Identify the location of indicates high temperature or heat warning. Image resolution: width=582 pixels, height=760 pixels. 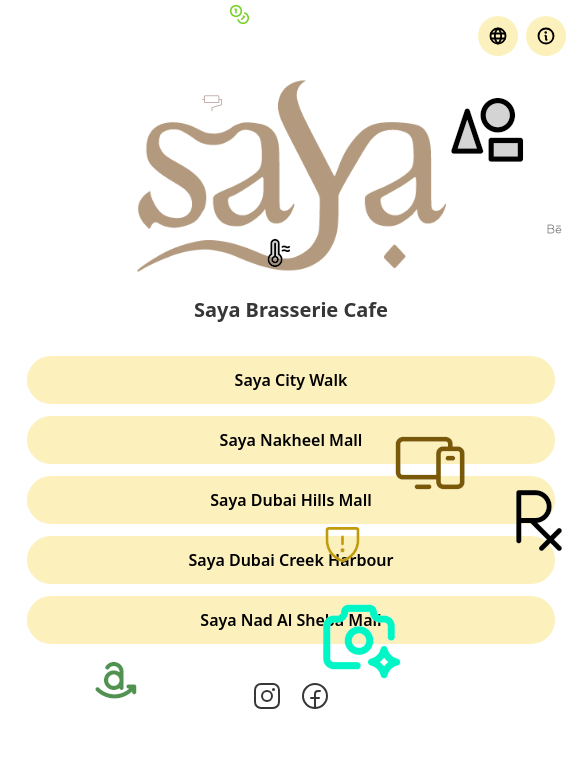
(276, 253).